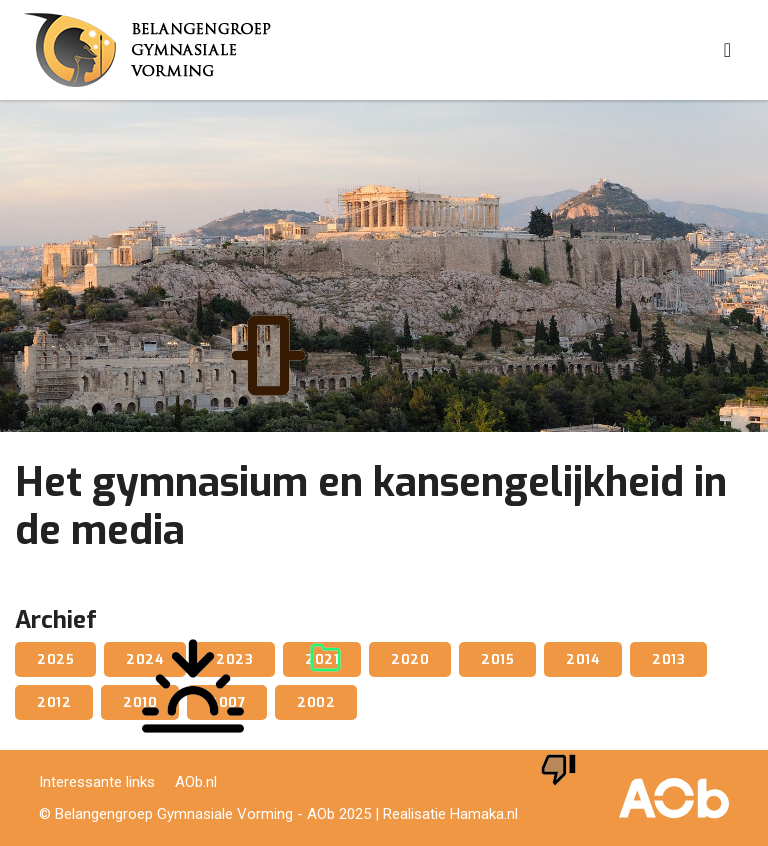  What do you see at coordinates (325, 657) in the screenshot?
I see `open folder to view files` at bounding box center [325, 657].